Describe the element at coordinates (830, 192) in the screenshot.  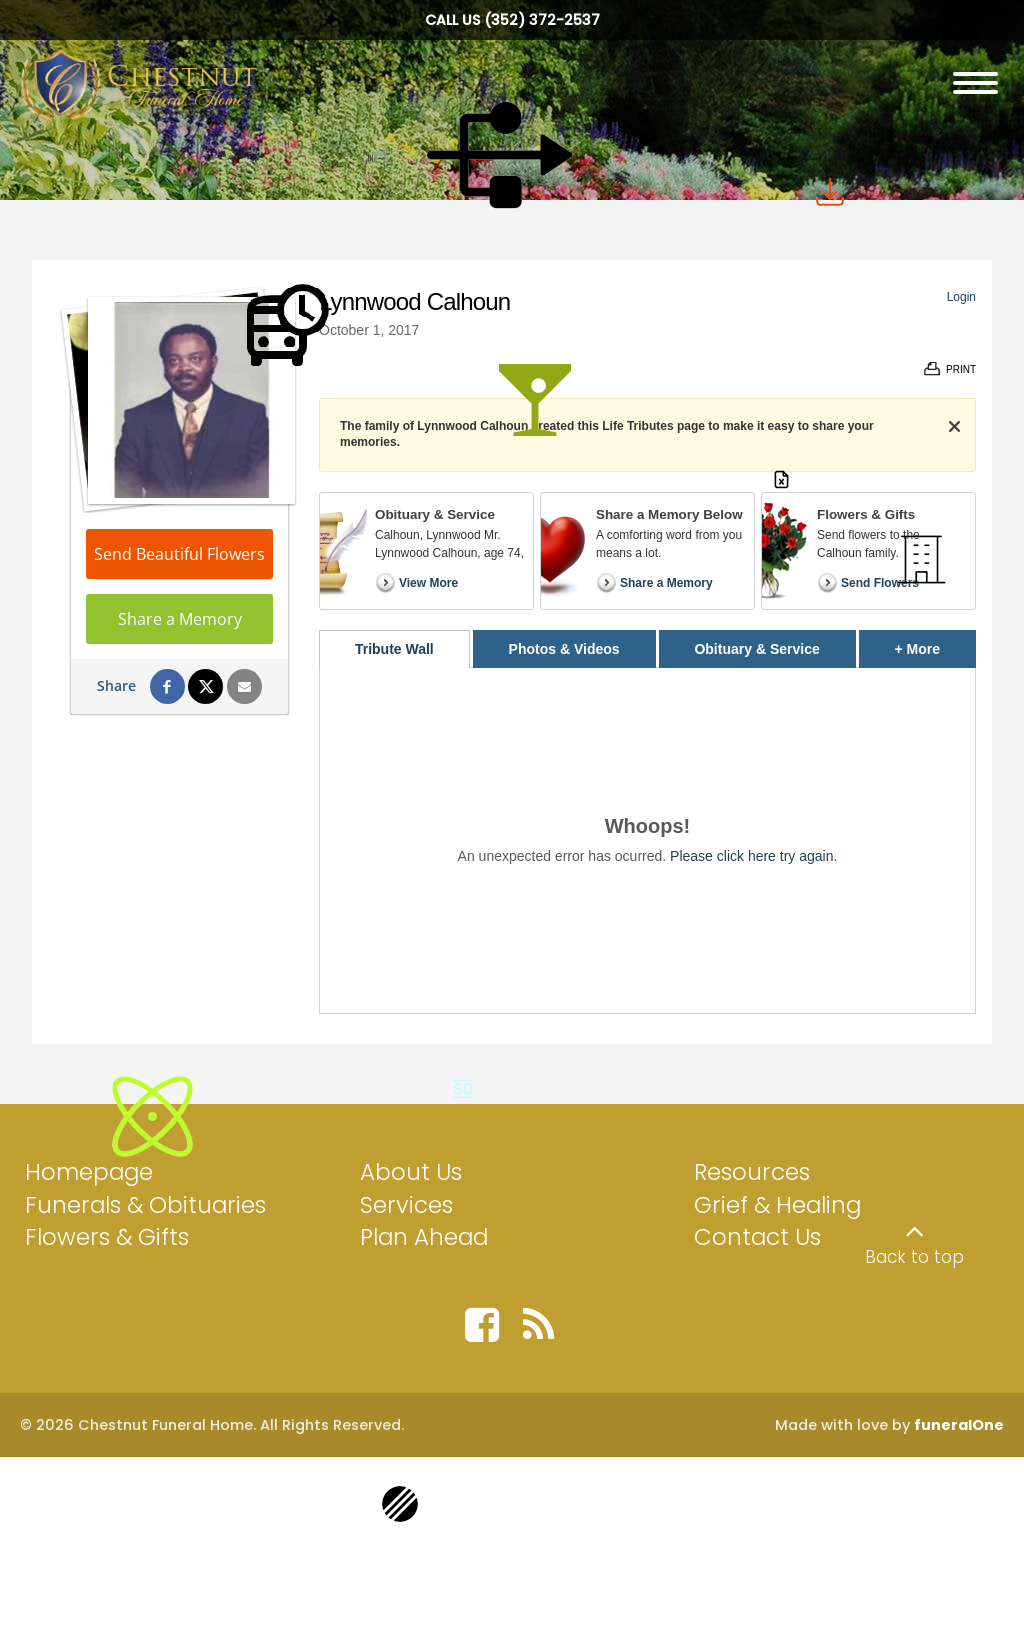
I see `download a file or document` at that location.